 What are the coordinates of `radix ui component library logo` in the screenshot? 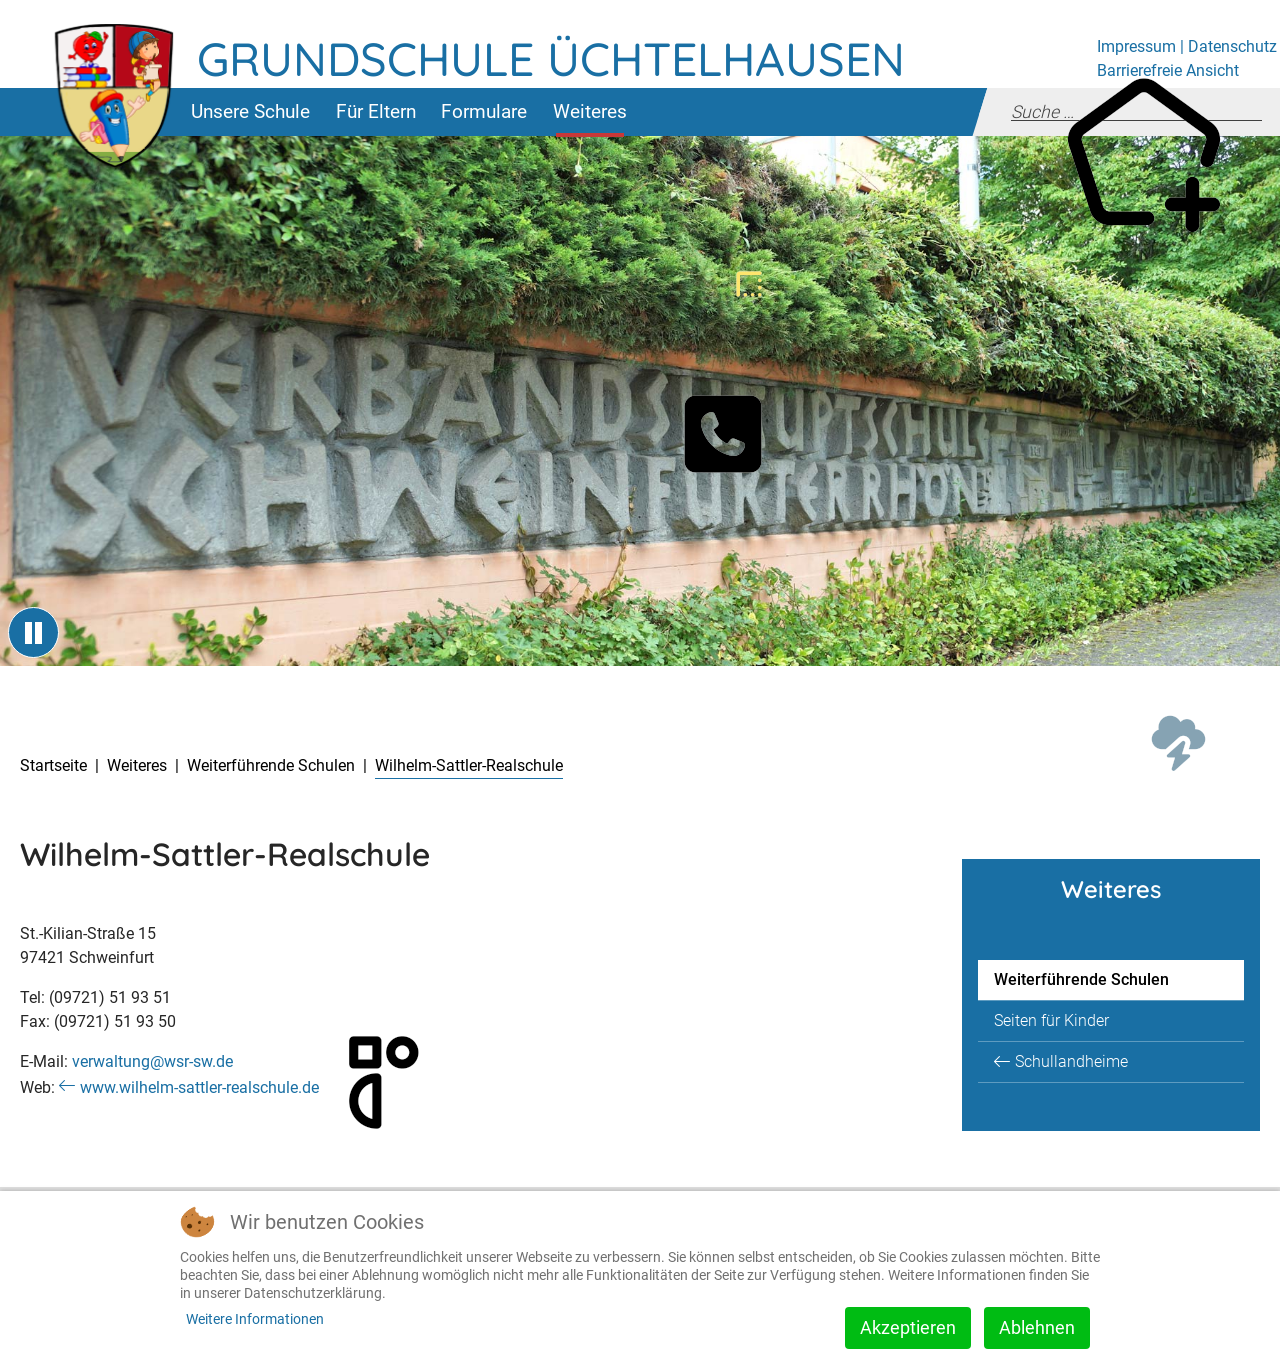 It's located at (381, 1082).